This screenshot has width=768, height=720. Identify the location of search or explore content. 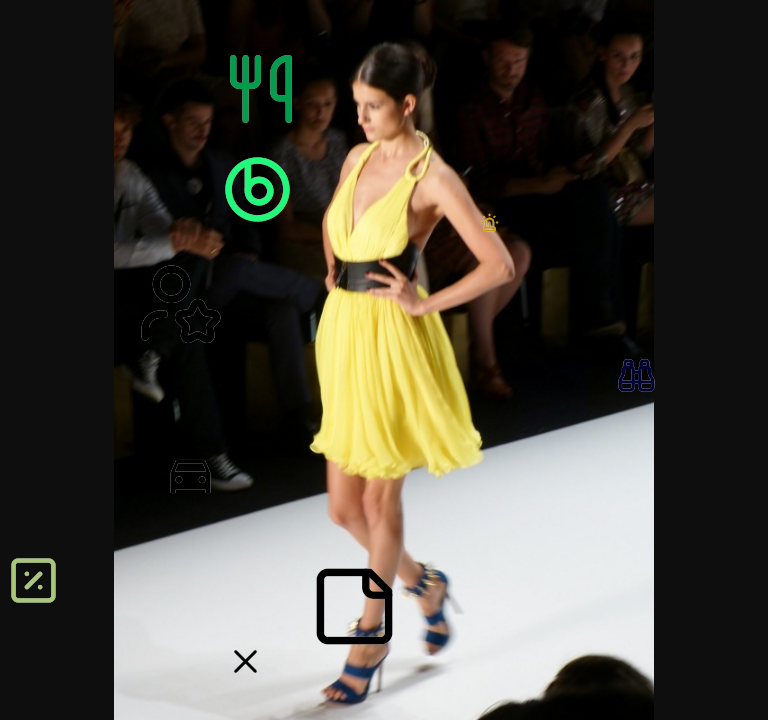
(636, 375).